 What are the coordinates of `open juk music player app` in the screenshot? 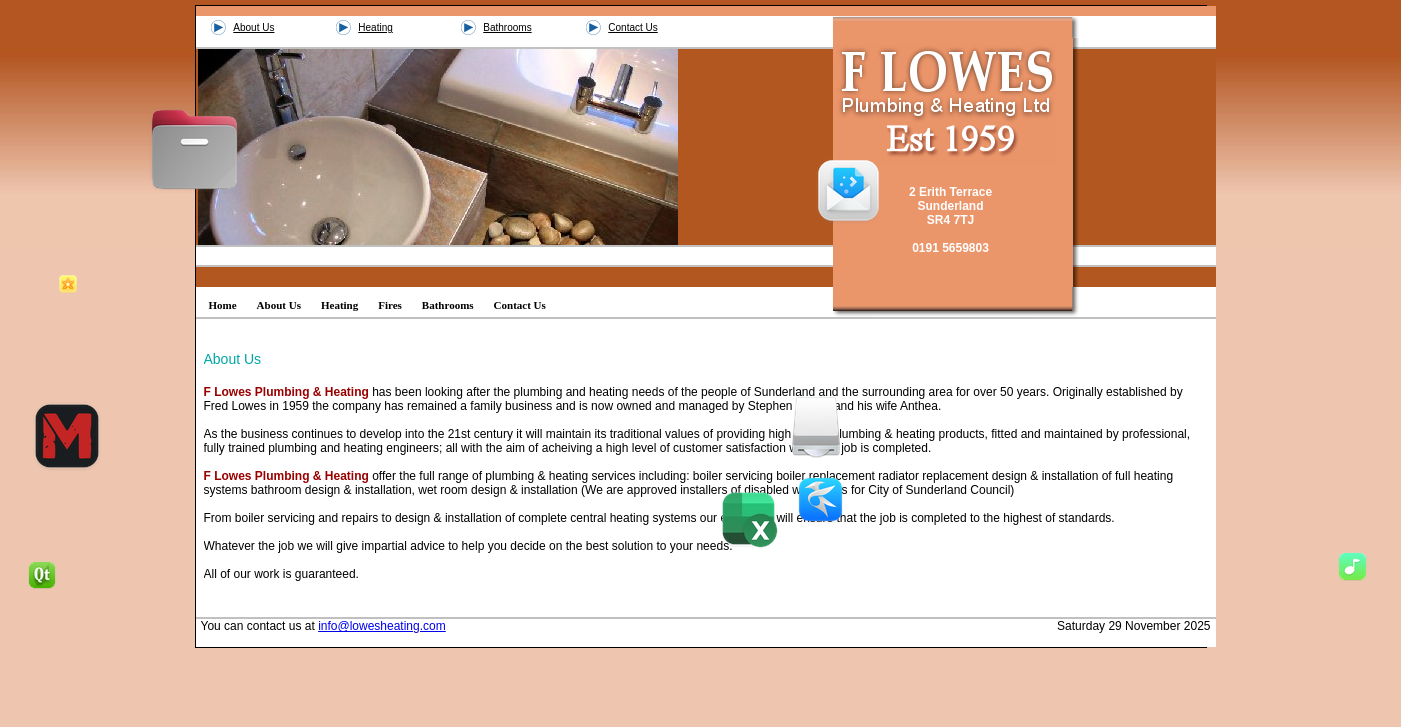 It's located at (1352, 566).